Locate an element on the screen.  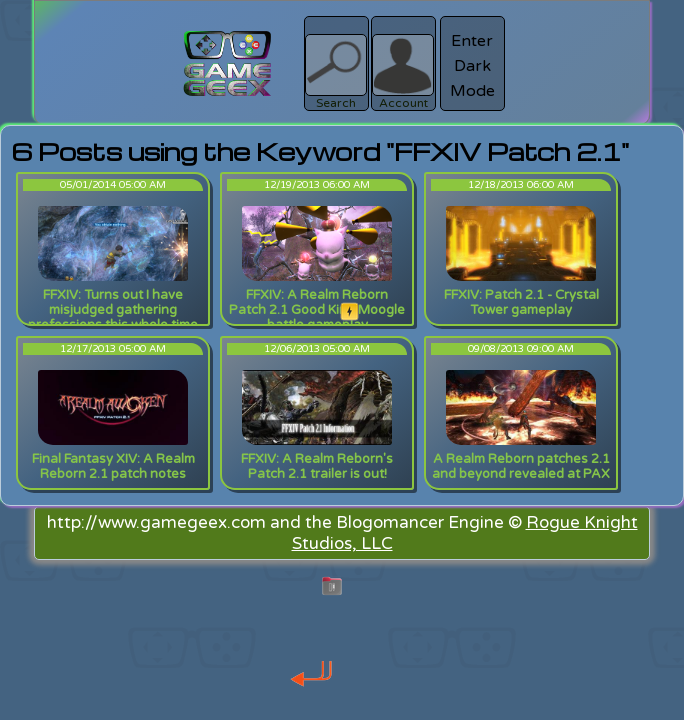
open templates folder is located at coordinates (332, 586).